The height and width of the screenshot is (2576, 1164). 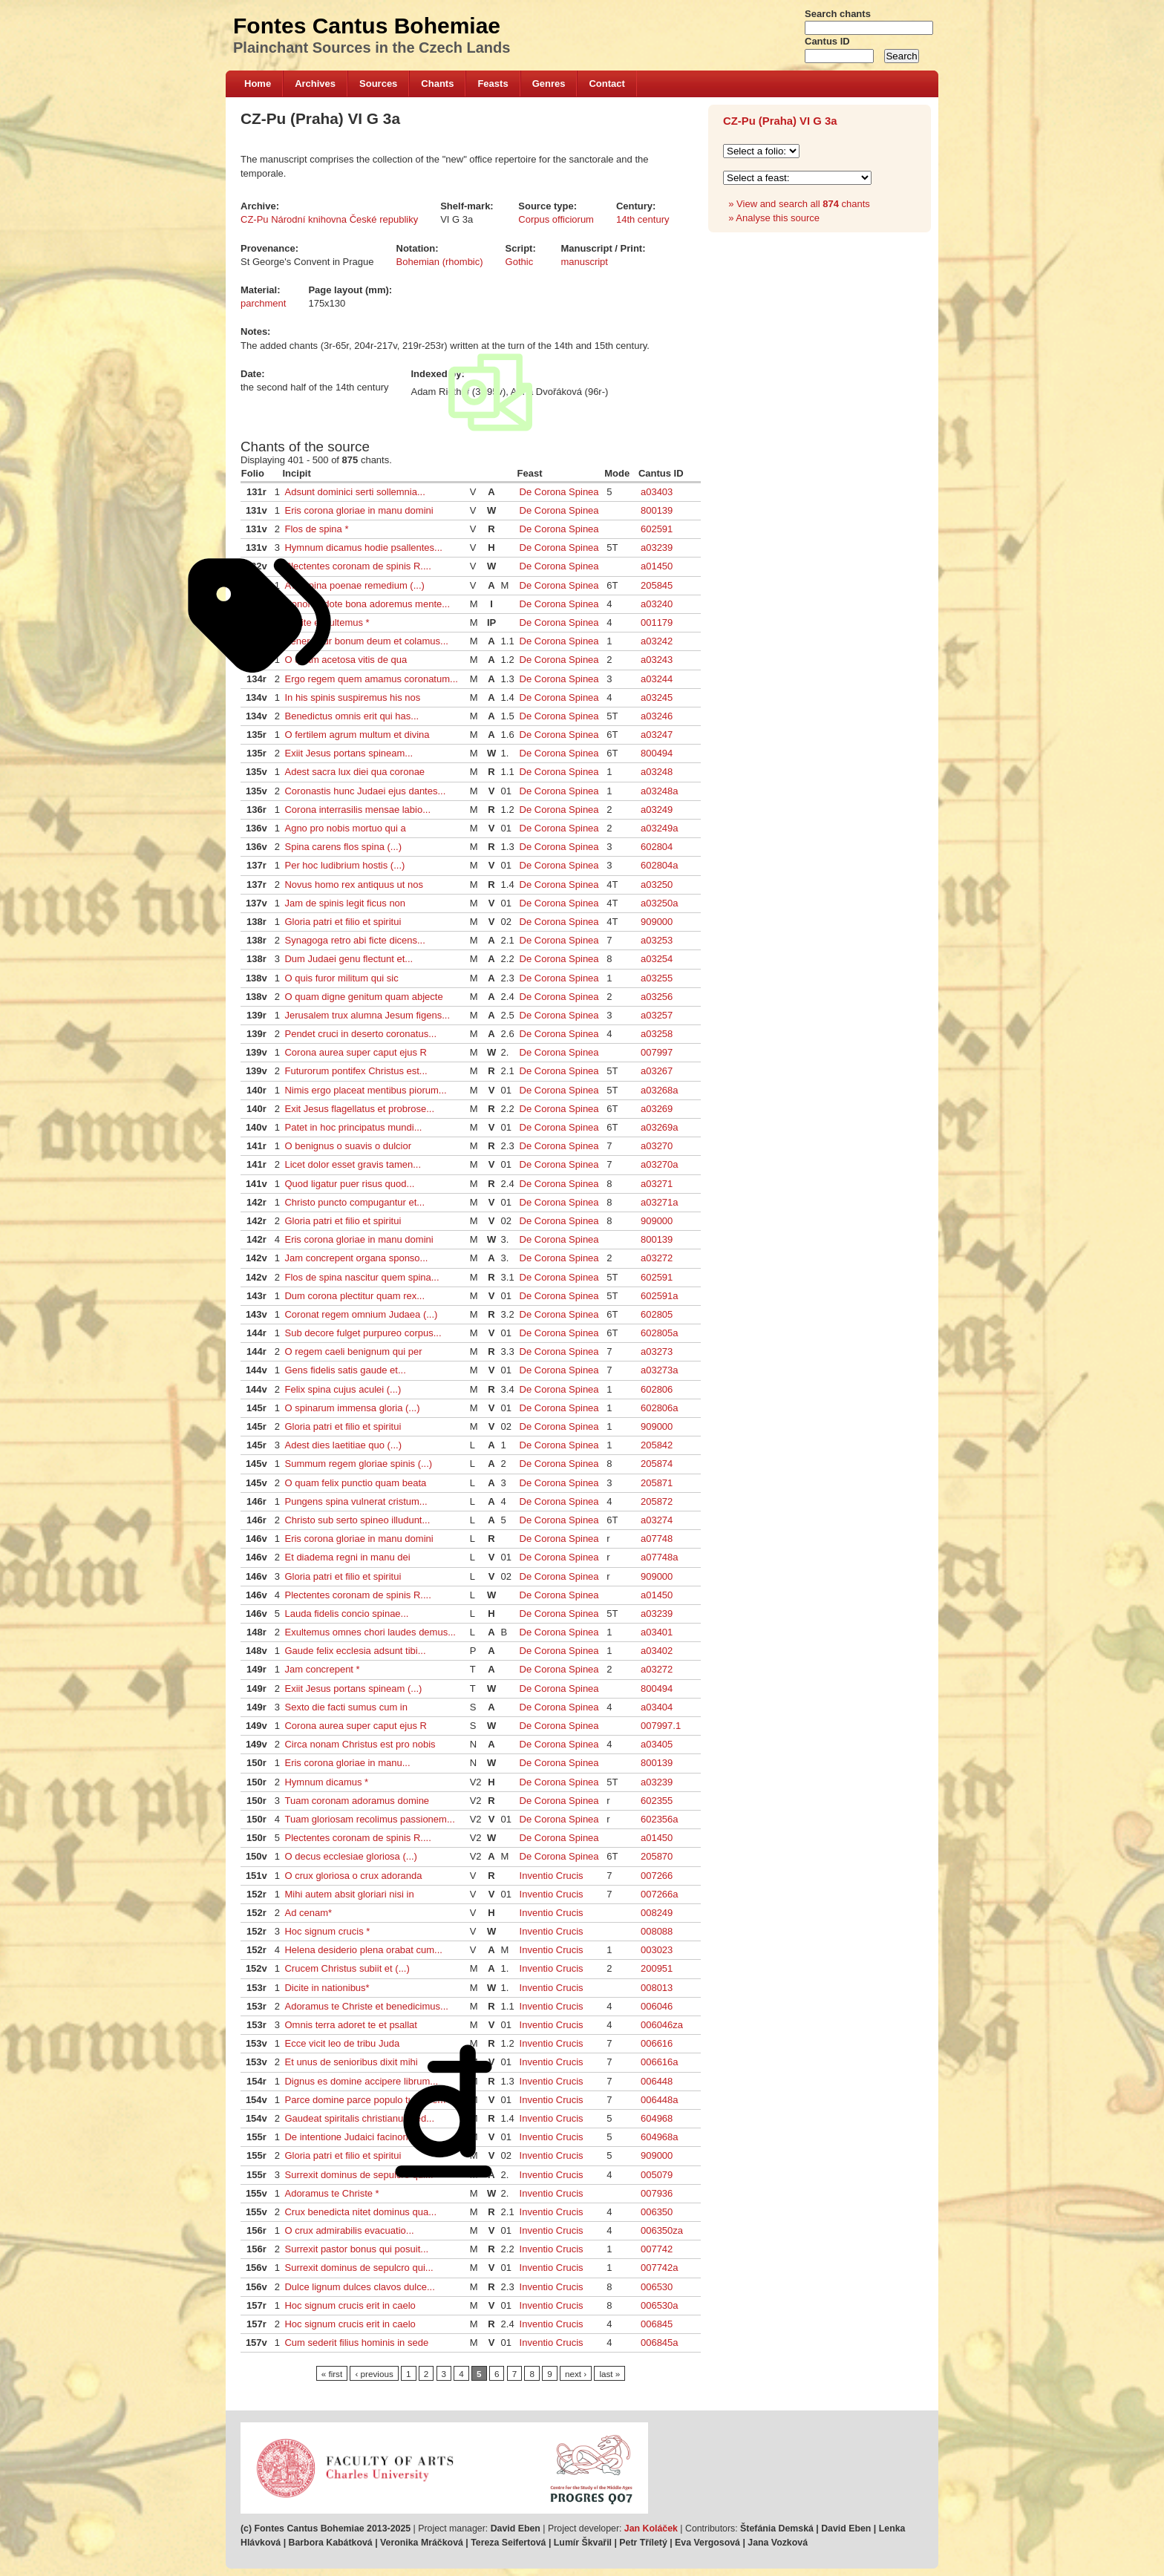 What do you see at coordinates (443, 2113) in the screenshot?
I see `indicates Vietnamese dong currency` at bounding box center [443, 2113].